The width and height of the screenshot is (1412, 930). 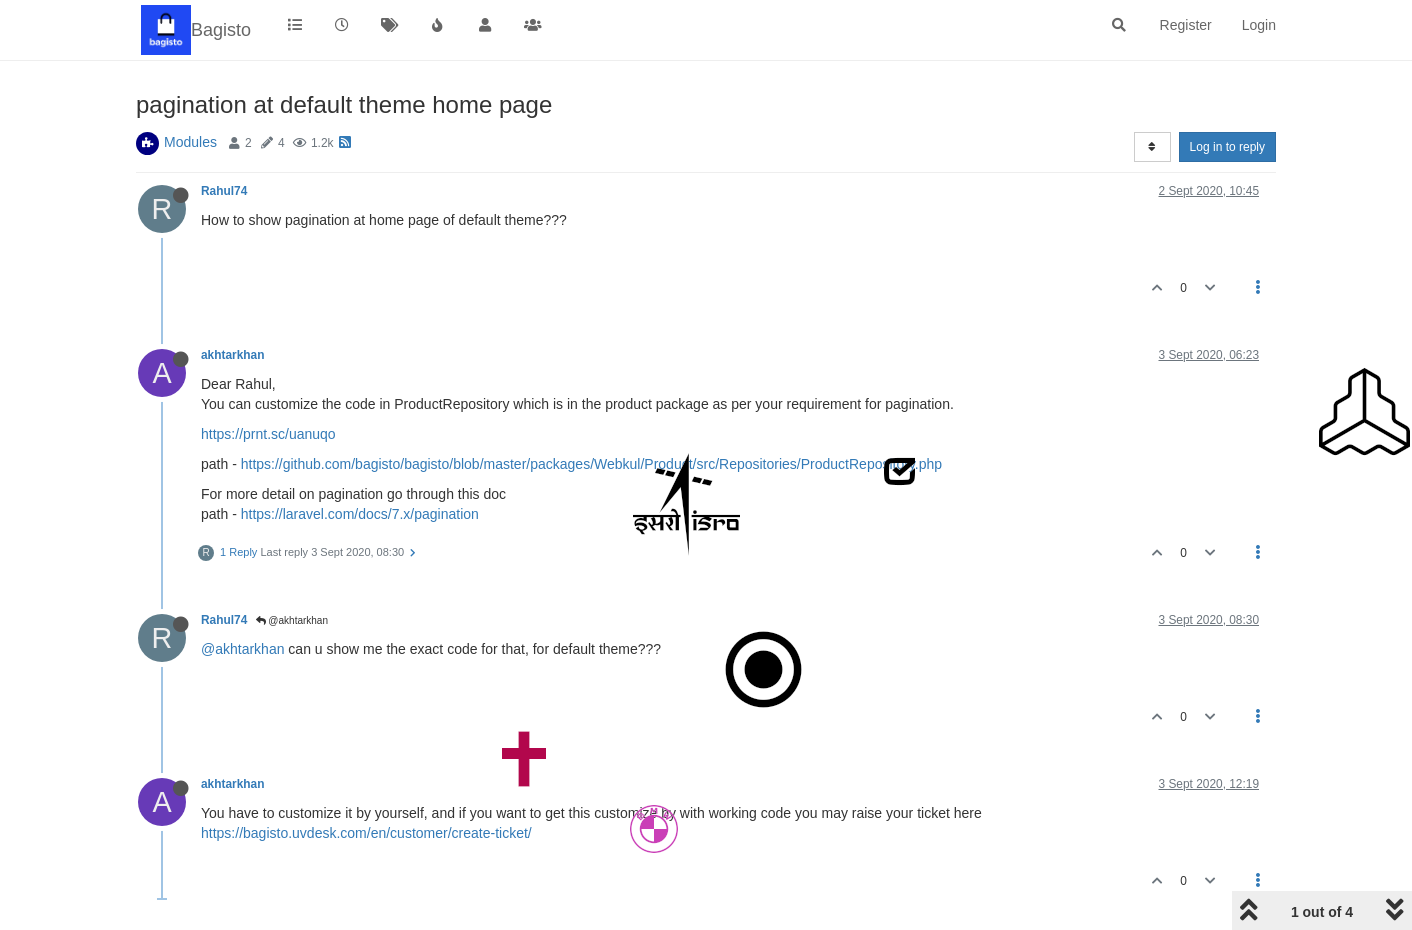 I want to click on christian cross symbol or religious content indicator, so click(x=524, y=759).